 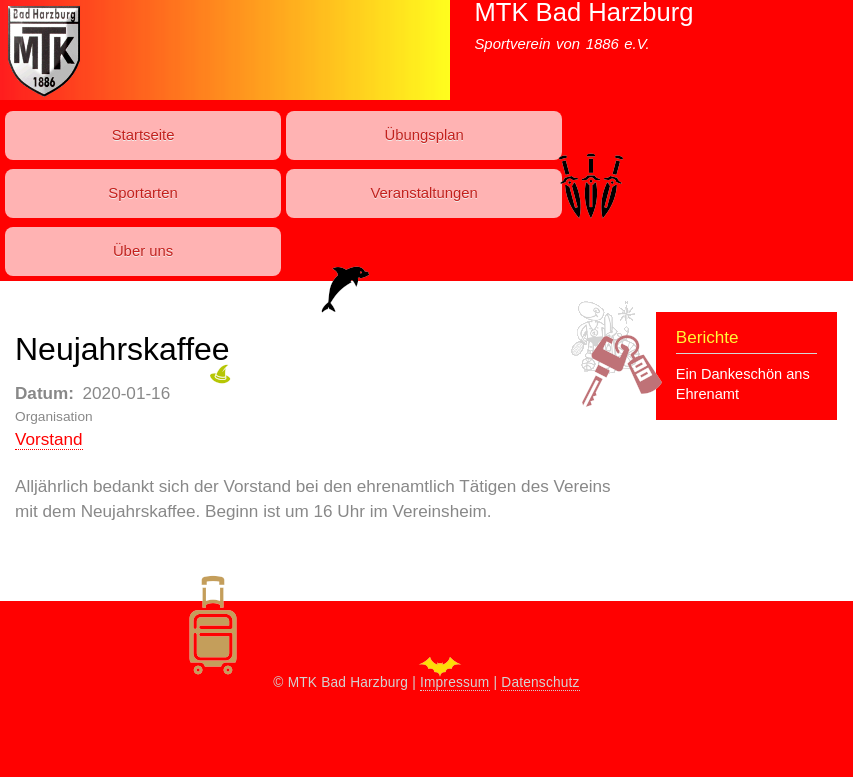 What do you see at coordinates (591, 186) in the screenshot?
I see `select daggers as your weapon type` at bounding box center [591, 186].